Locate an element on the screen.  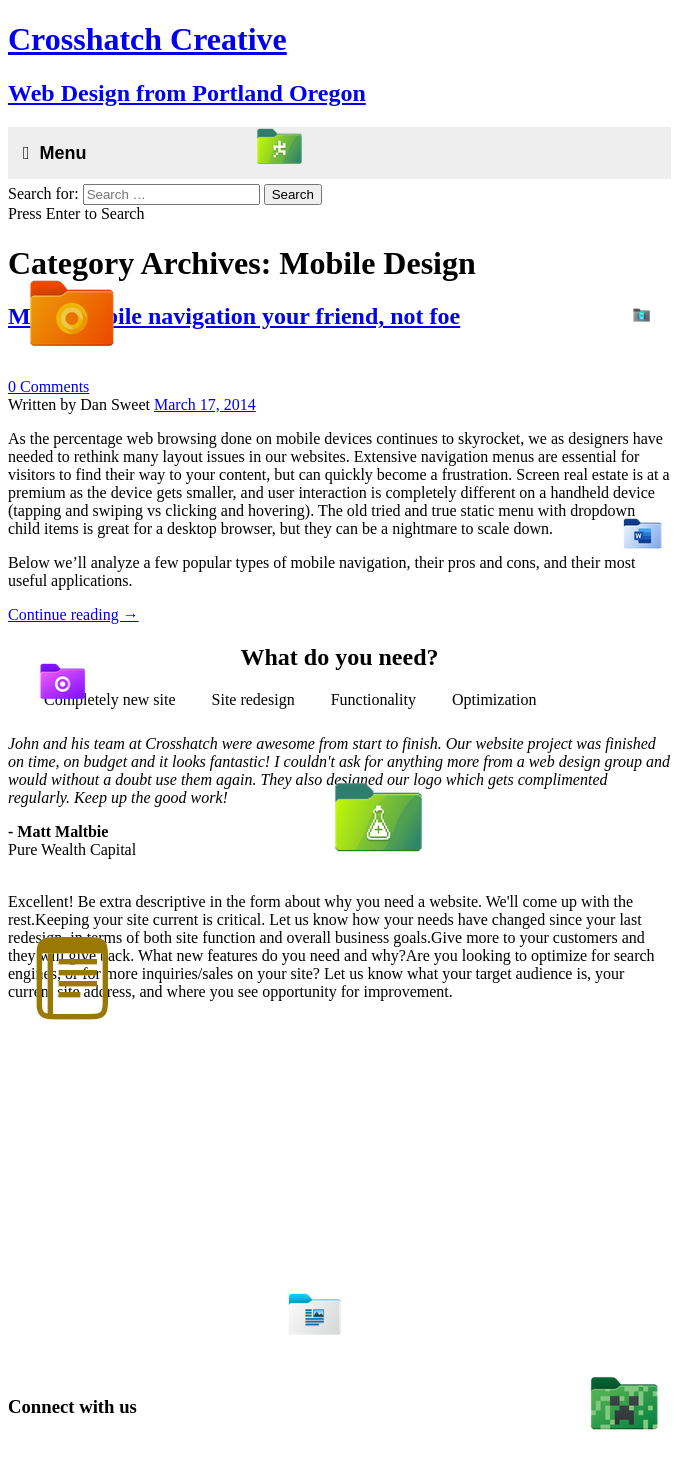
folder for science or chemistry-related files is located at coordinates (378, 819).